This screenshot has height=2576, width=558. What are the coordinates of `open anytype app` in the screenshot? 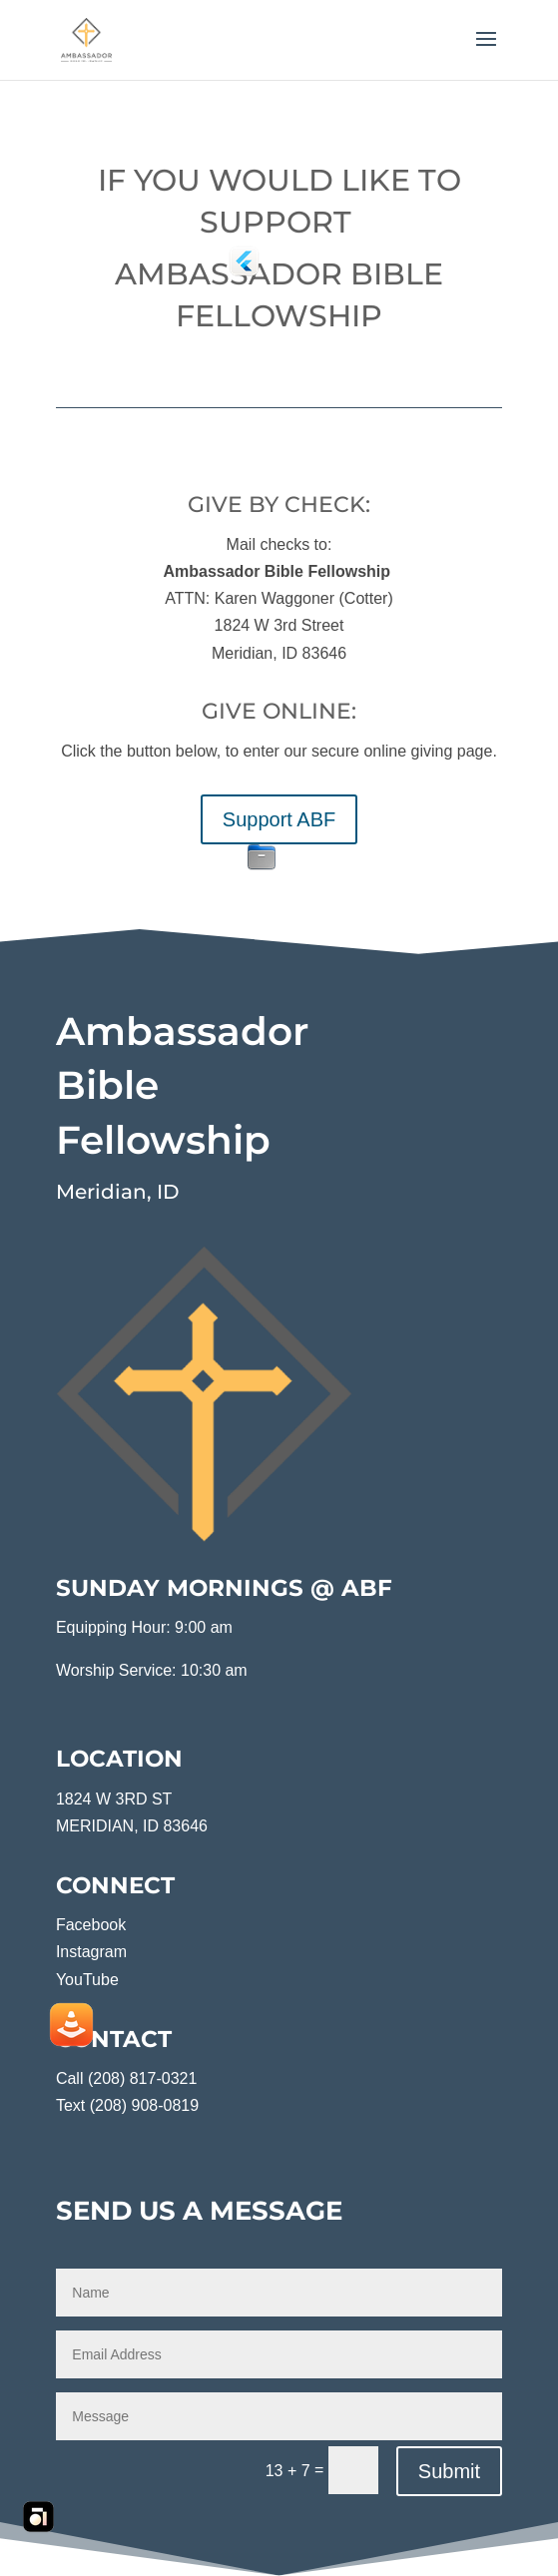 It's located at (38, 2516).